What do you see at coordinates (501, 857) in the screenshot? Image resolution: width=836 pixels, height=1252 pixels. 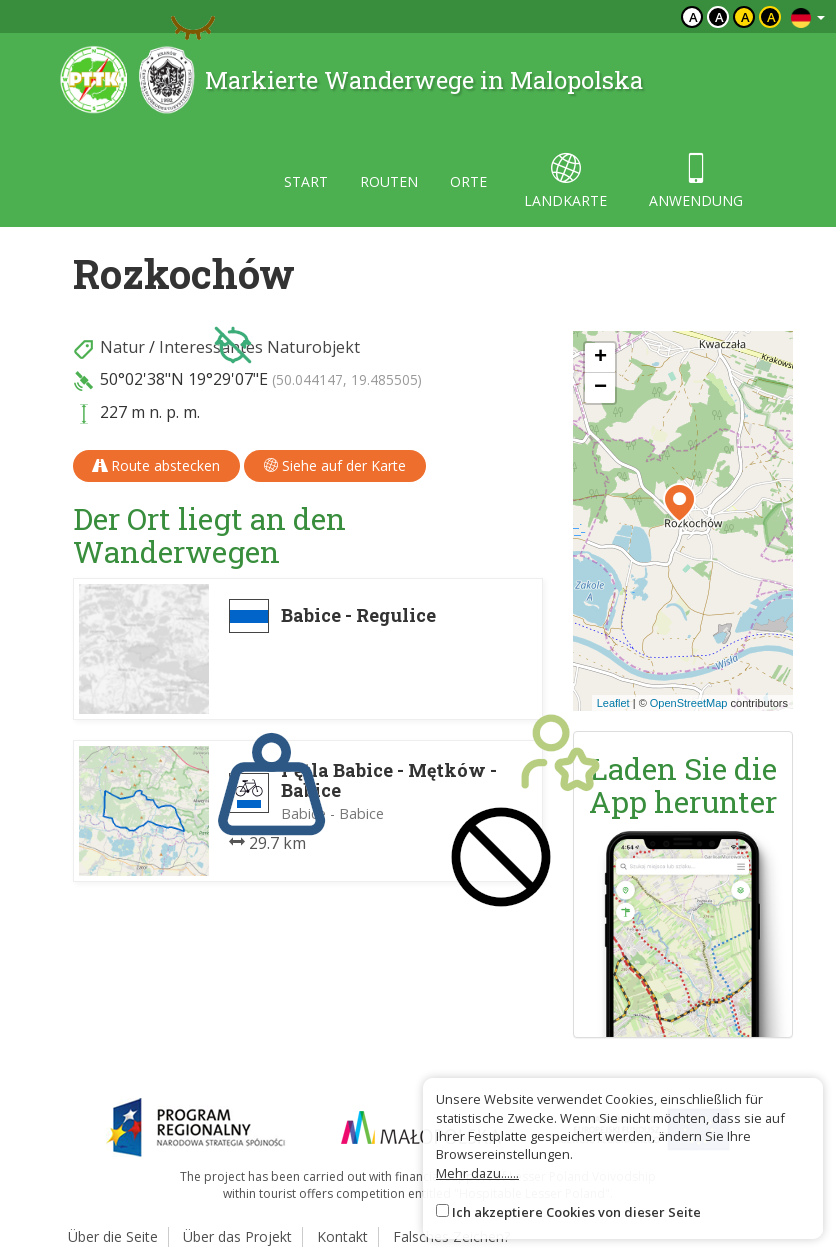 I see `indicates blocked or prohibited content` at bounding box center [501, 857].